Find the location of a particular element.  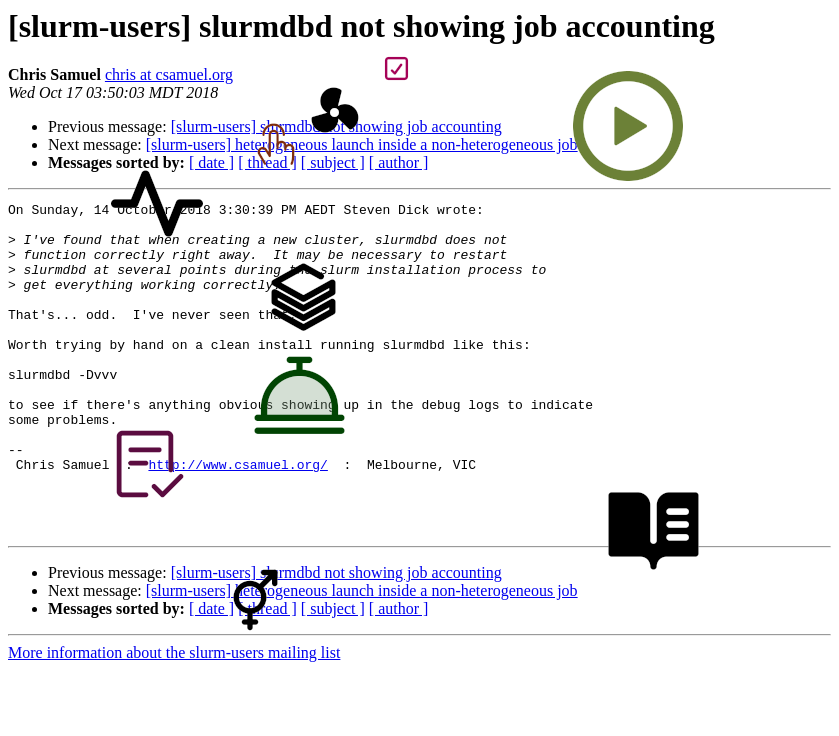

view repository activity and insights is located at coordinates (157, 205).